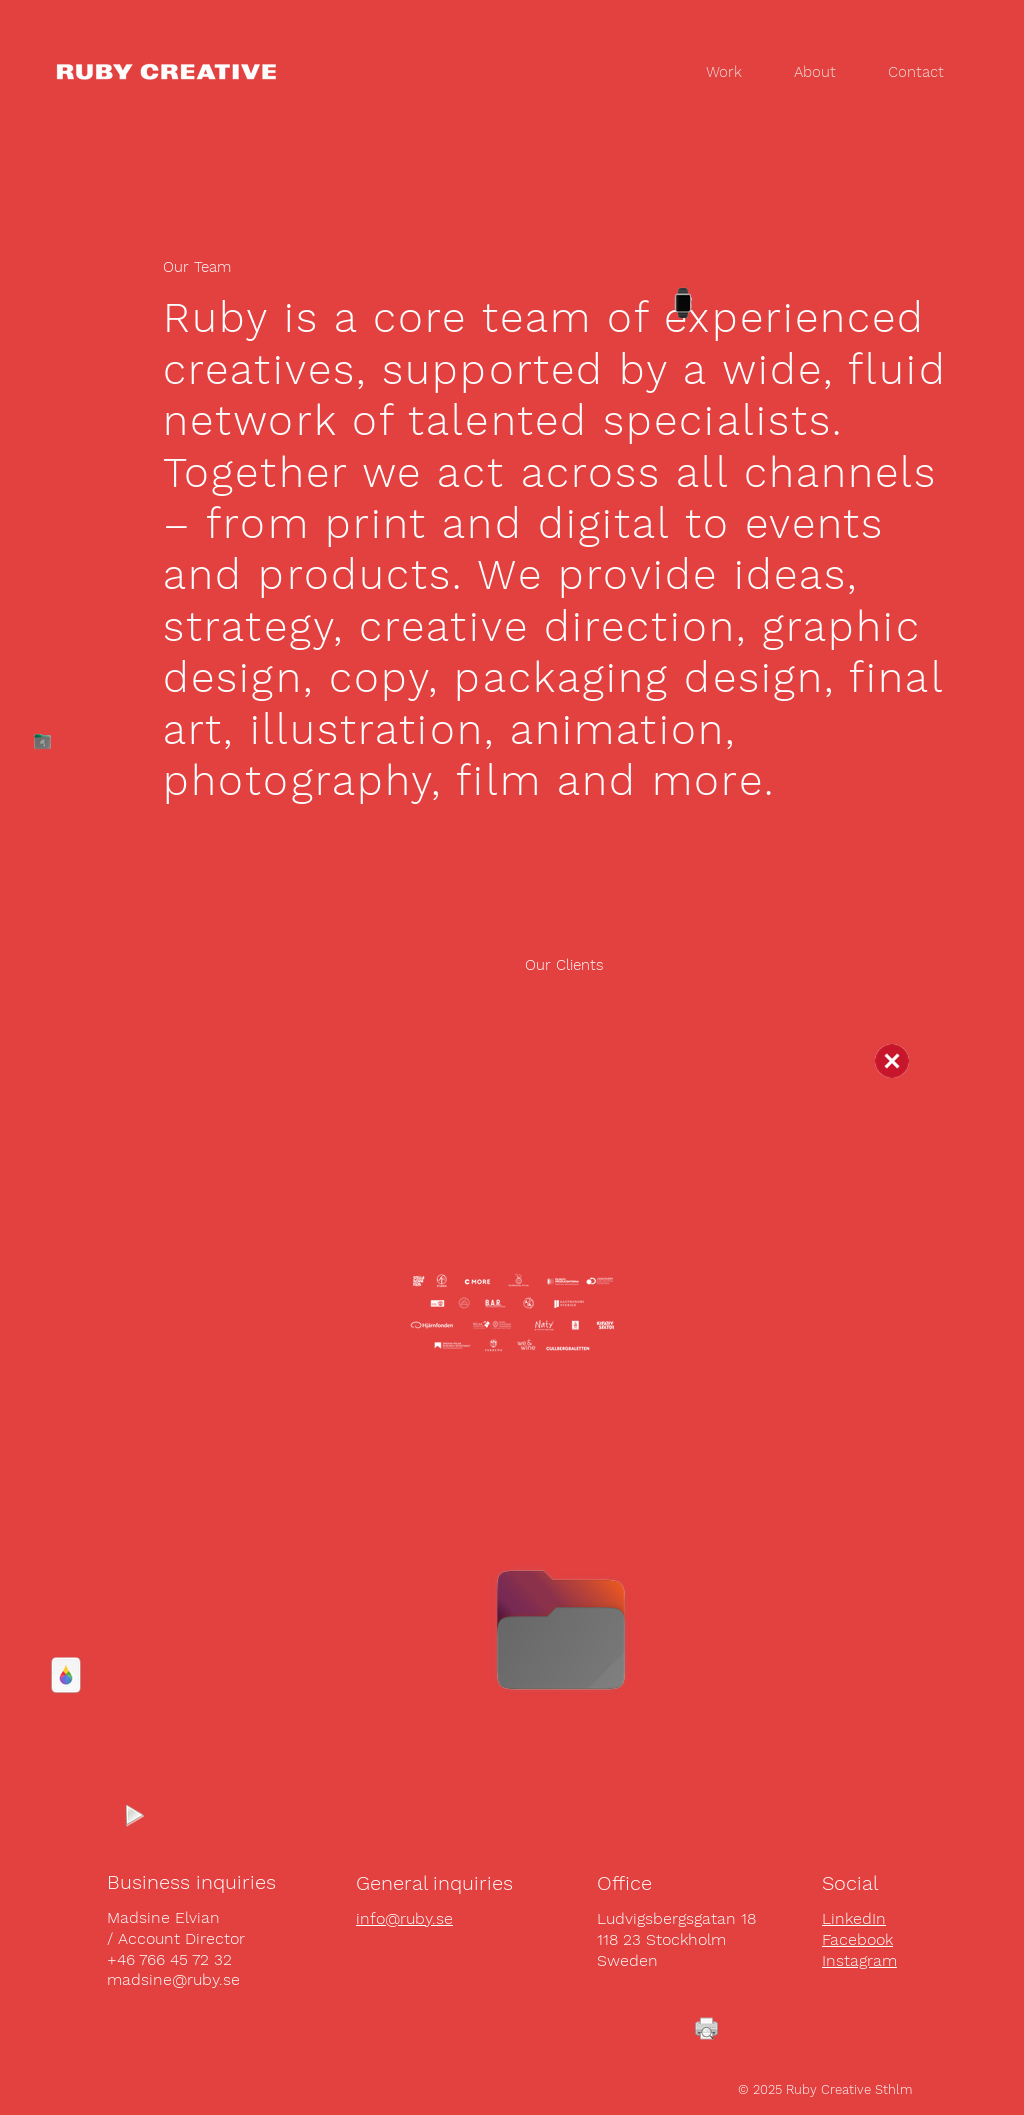 The height and width of the screenshot is (2115, 1024). Describe the element at coordinates (561, 1630) in the screenshot. I see `open folder containing files or documents` at that location.